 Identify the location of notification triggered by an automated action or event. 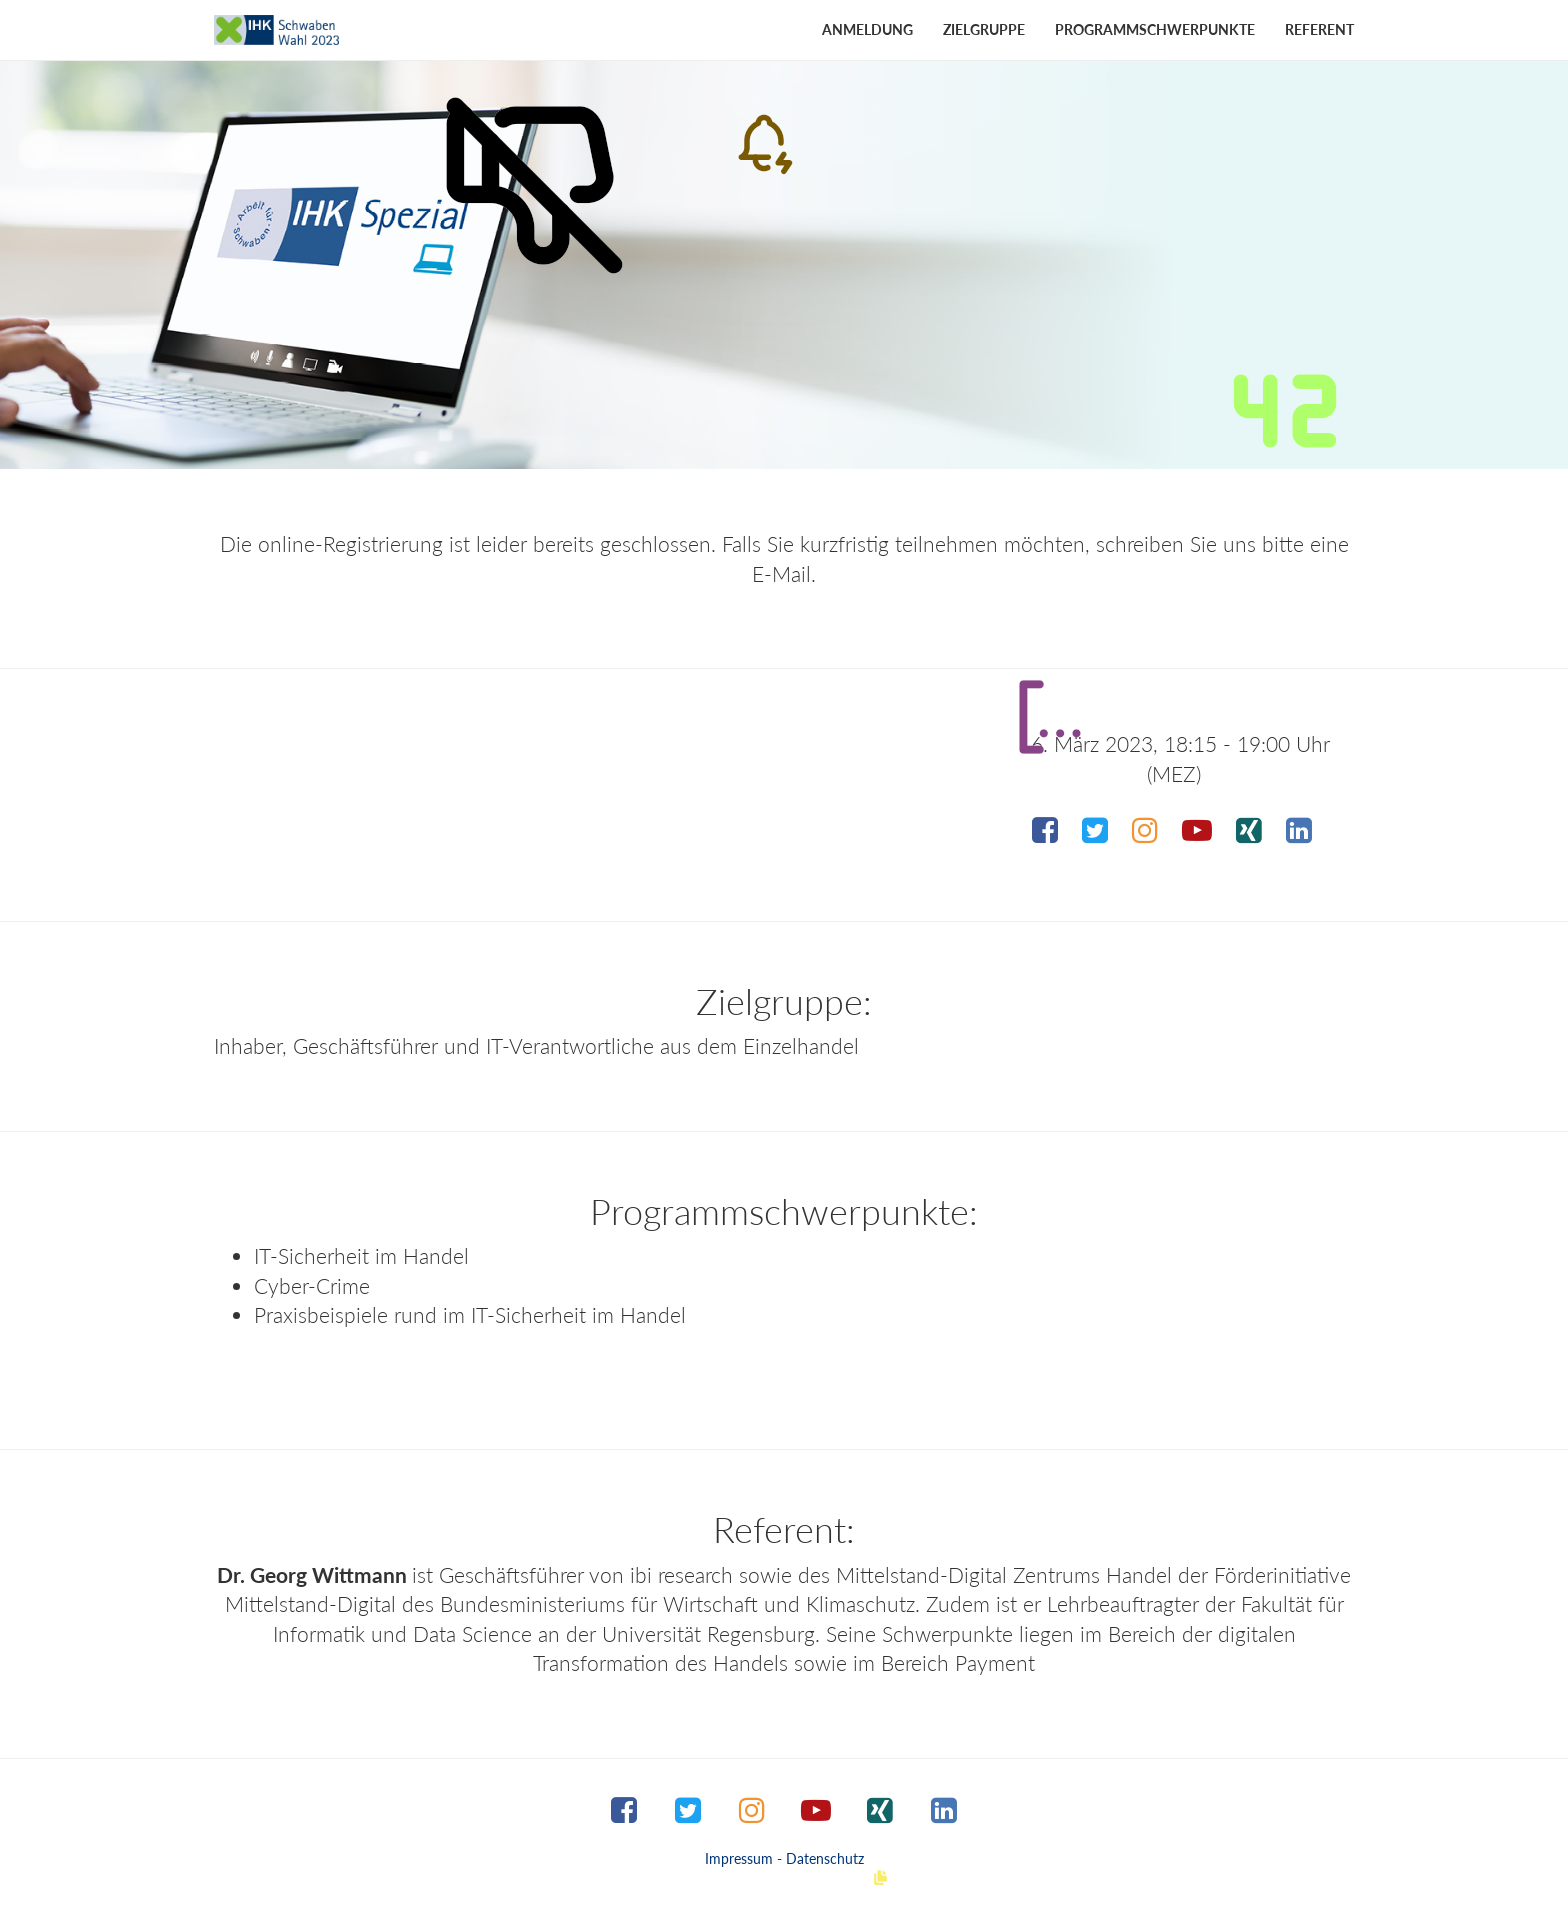
(764, 143).